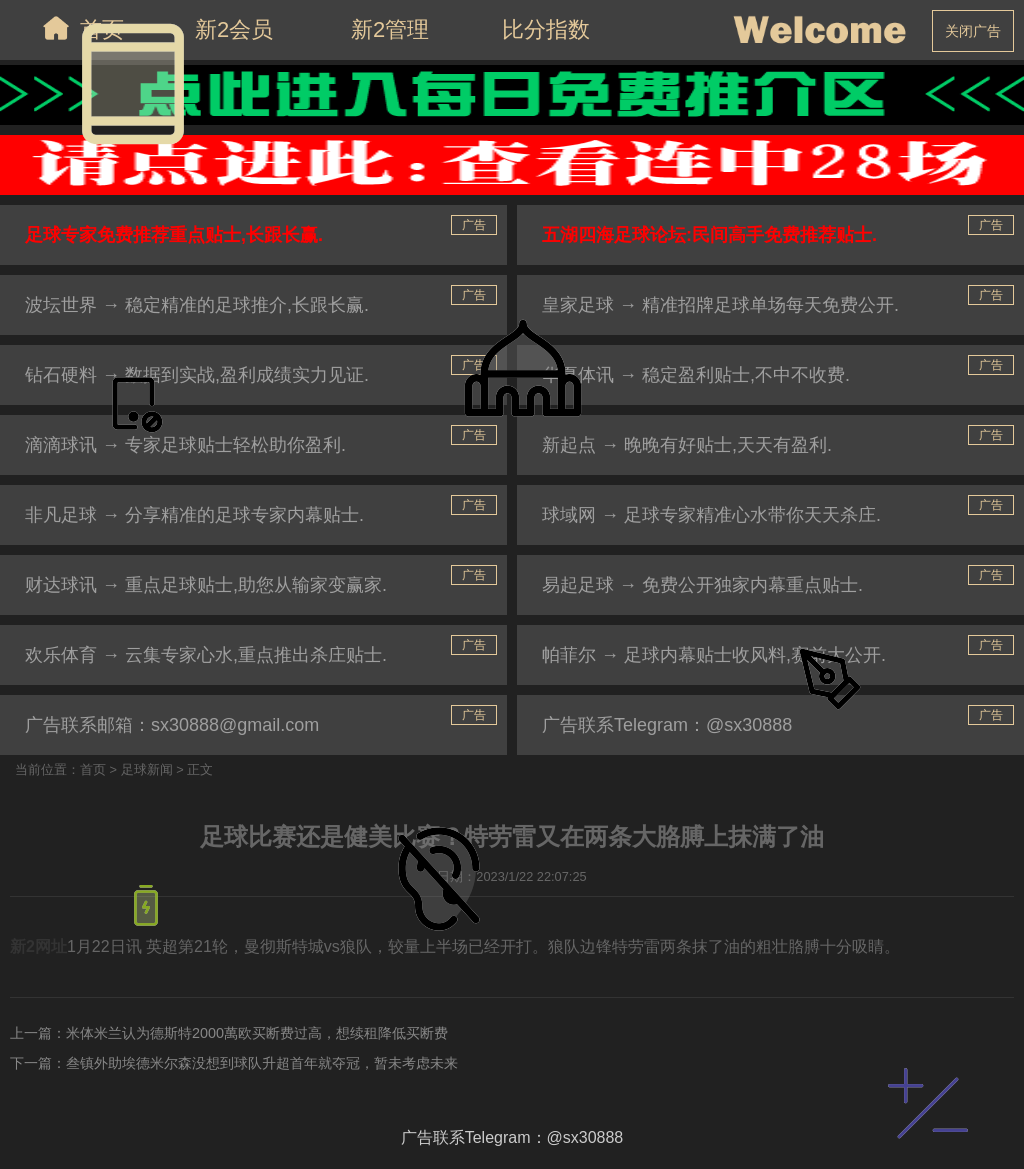 This screenshot has width=1024, height=1169. What do you see at coordinates (146, 906) in the screenshot?
I see `indicates device is currently charging` at bounding box center [146, 906].